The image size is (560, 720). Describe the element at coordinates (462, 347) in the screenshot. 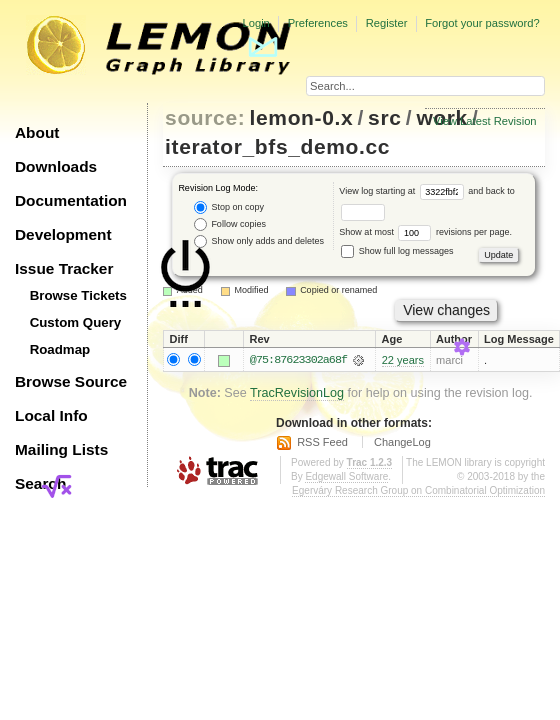

I see `access settings or preferences` at that location.